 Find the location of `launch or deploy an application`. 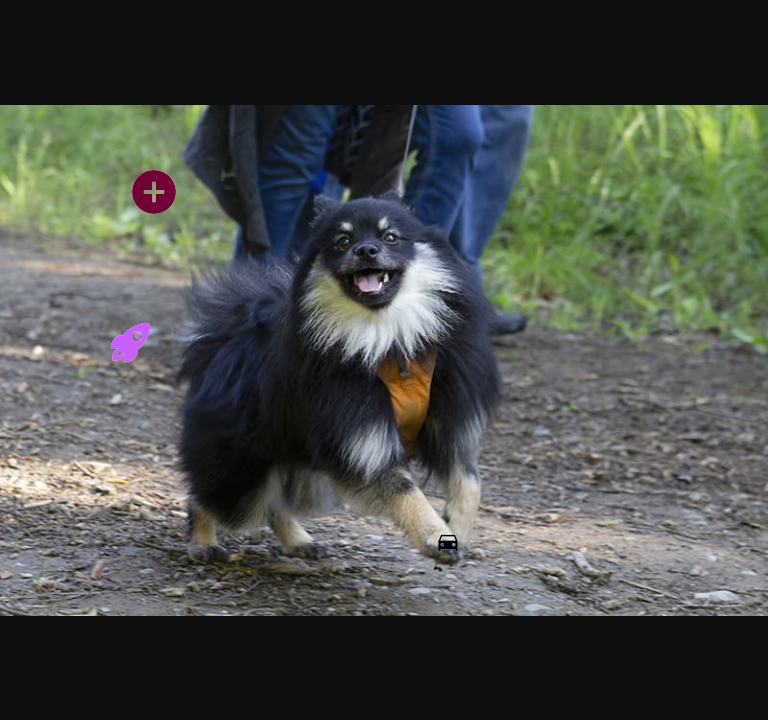

launch or deploy an application is located at coordinates (130, 342).